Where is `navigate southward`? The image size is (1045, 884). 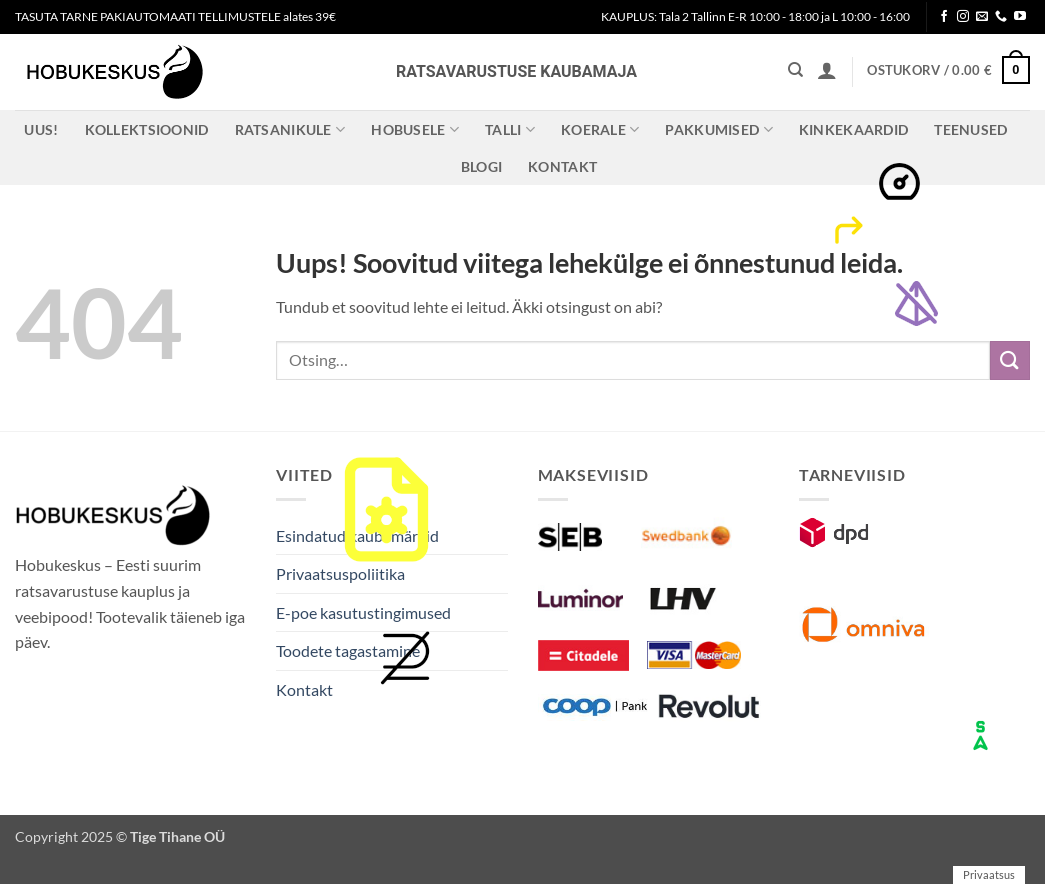 navigate southward is located at coordinates (980, 735).